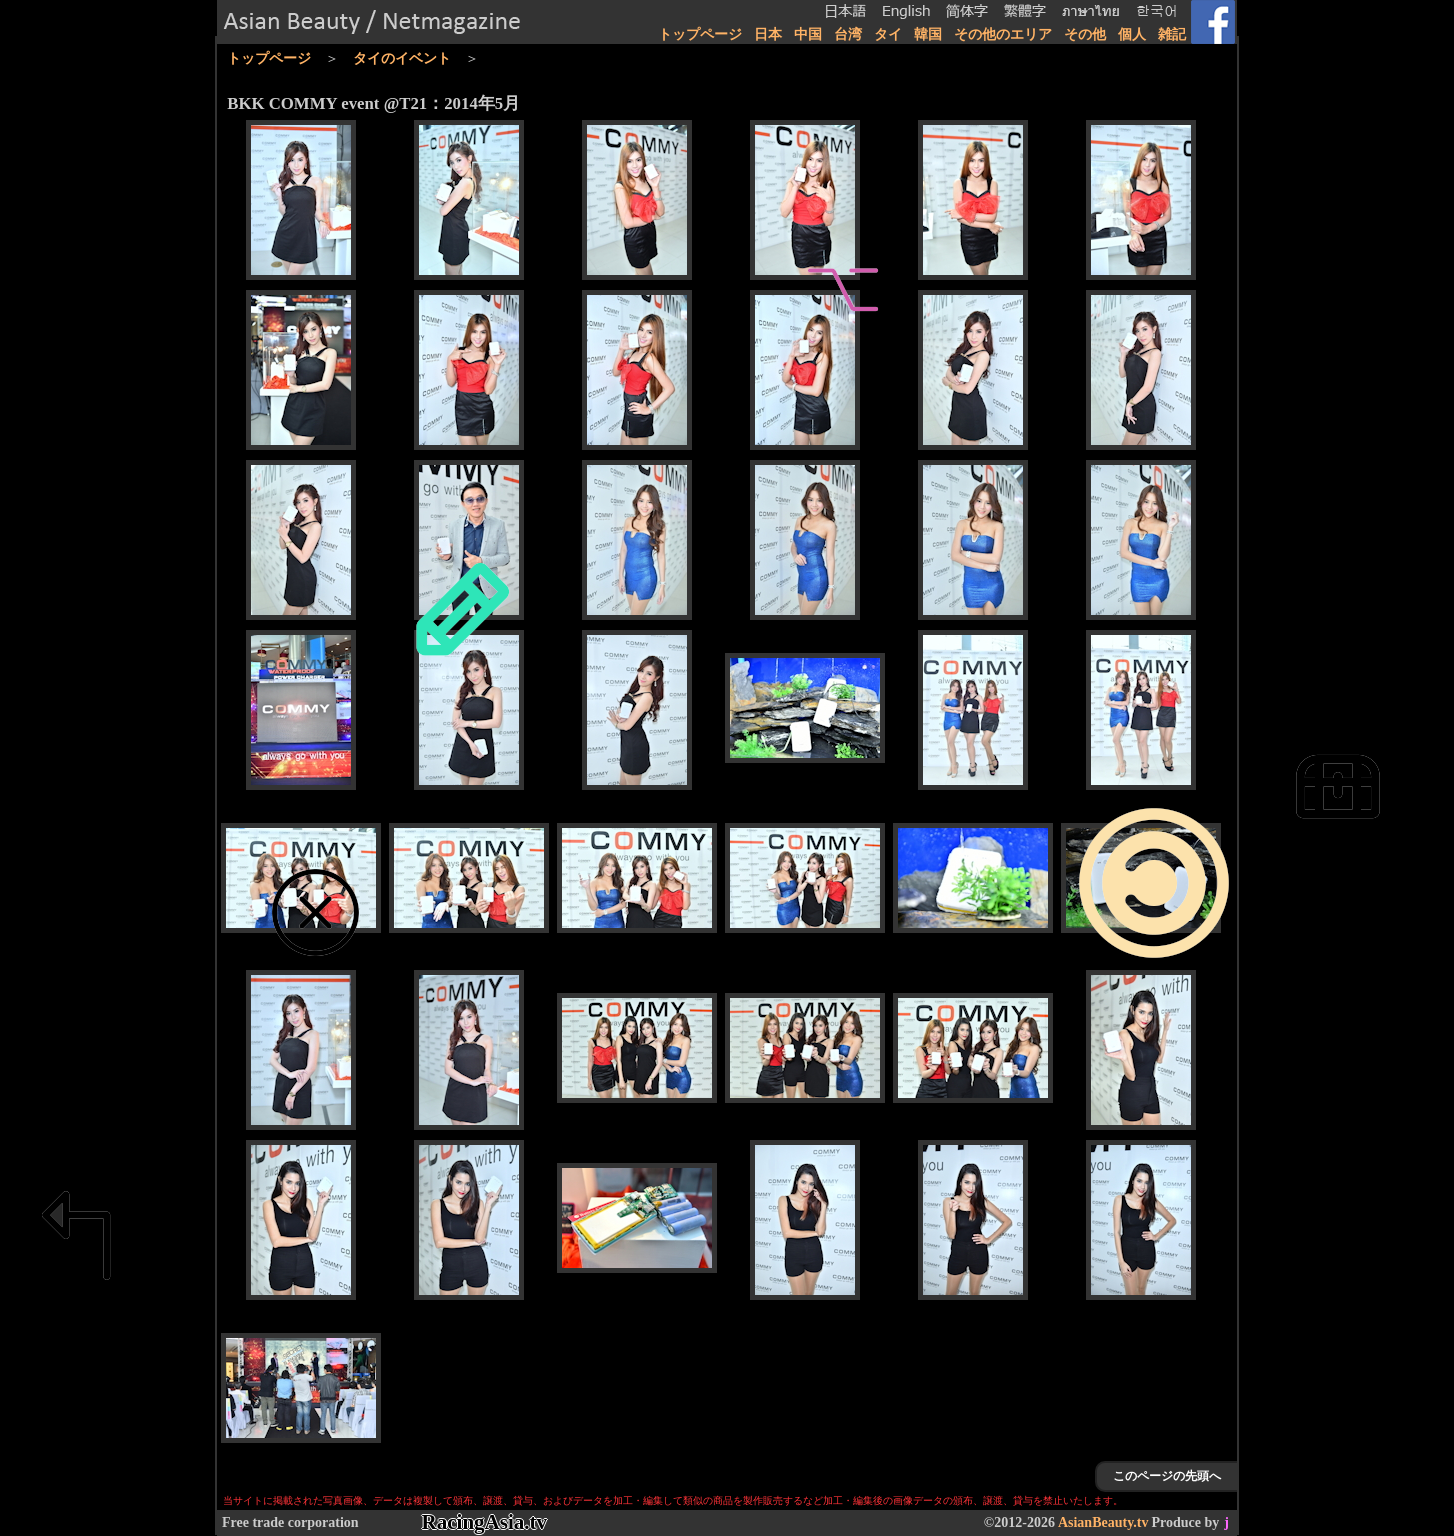 This screenshot has width=1454, height=1536. I want to click on edit content or settings, so click(461, 611).